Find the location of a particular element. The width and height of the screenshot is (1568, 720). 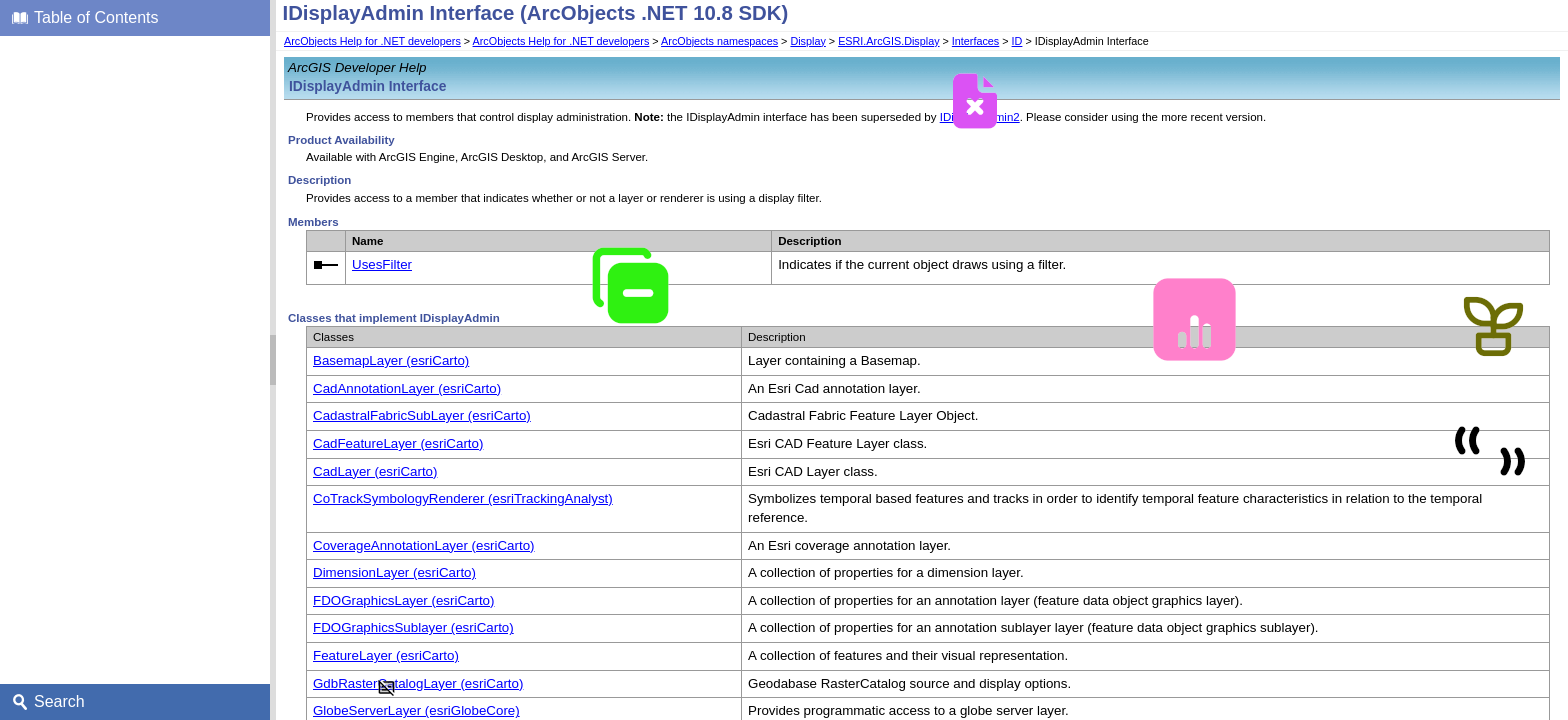

align content to bottom center of container is located at coordinates (1194, 319).